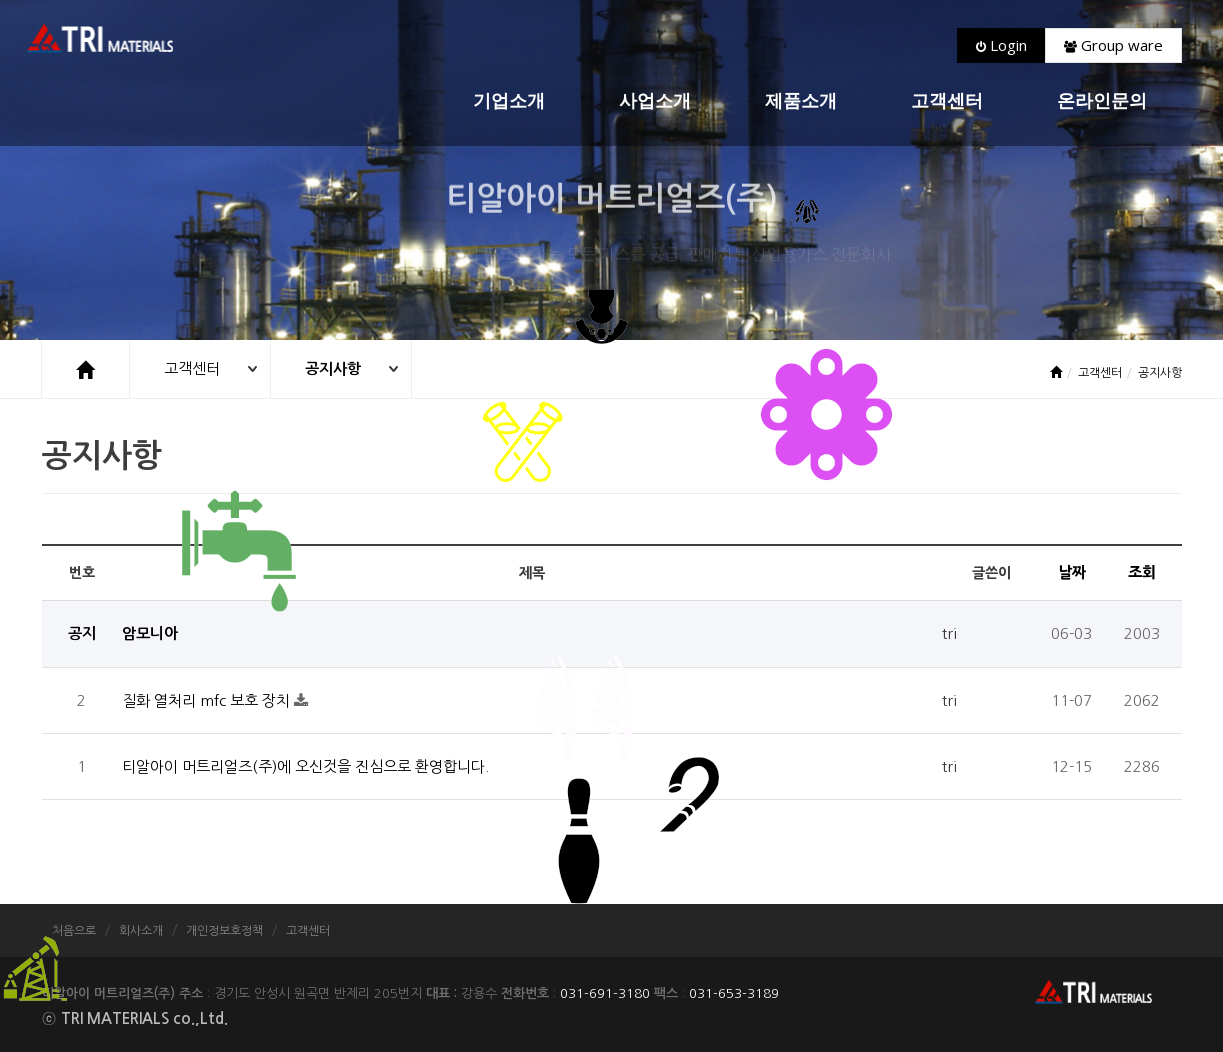  What do you see at coordinates (579, 841) in the screenshot?
I see `access bowling game or activity` at bounding box center [579, 841].